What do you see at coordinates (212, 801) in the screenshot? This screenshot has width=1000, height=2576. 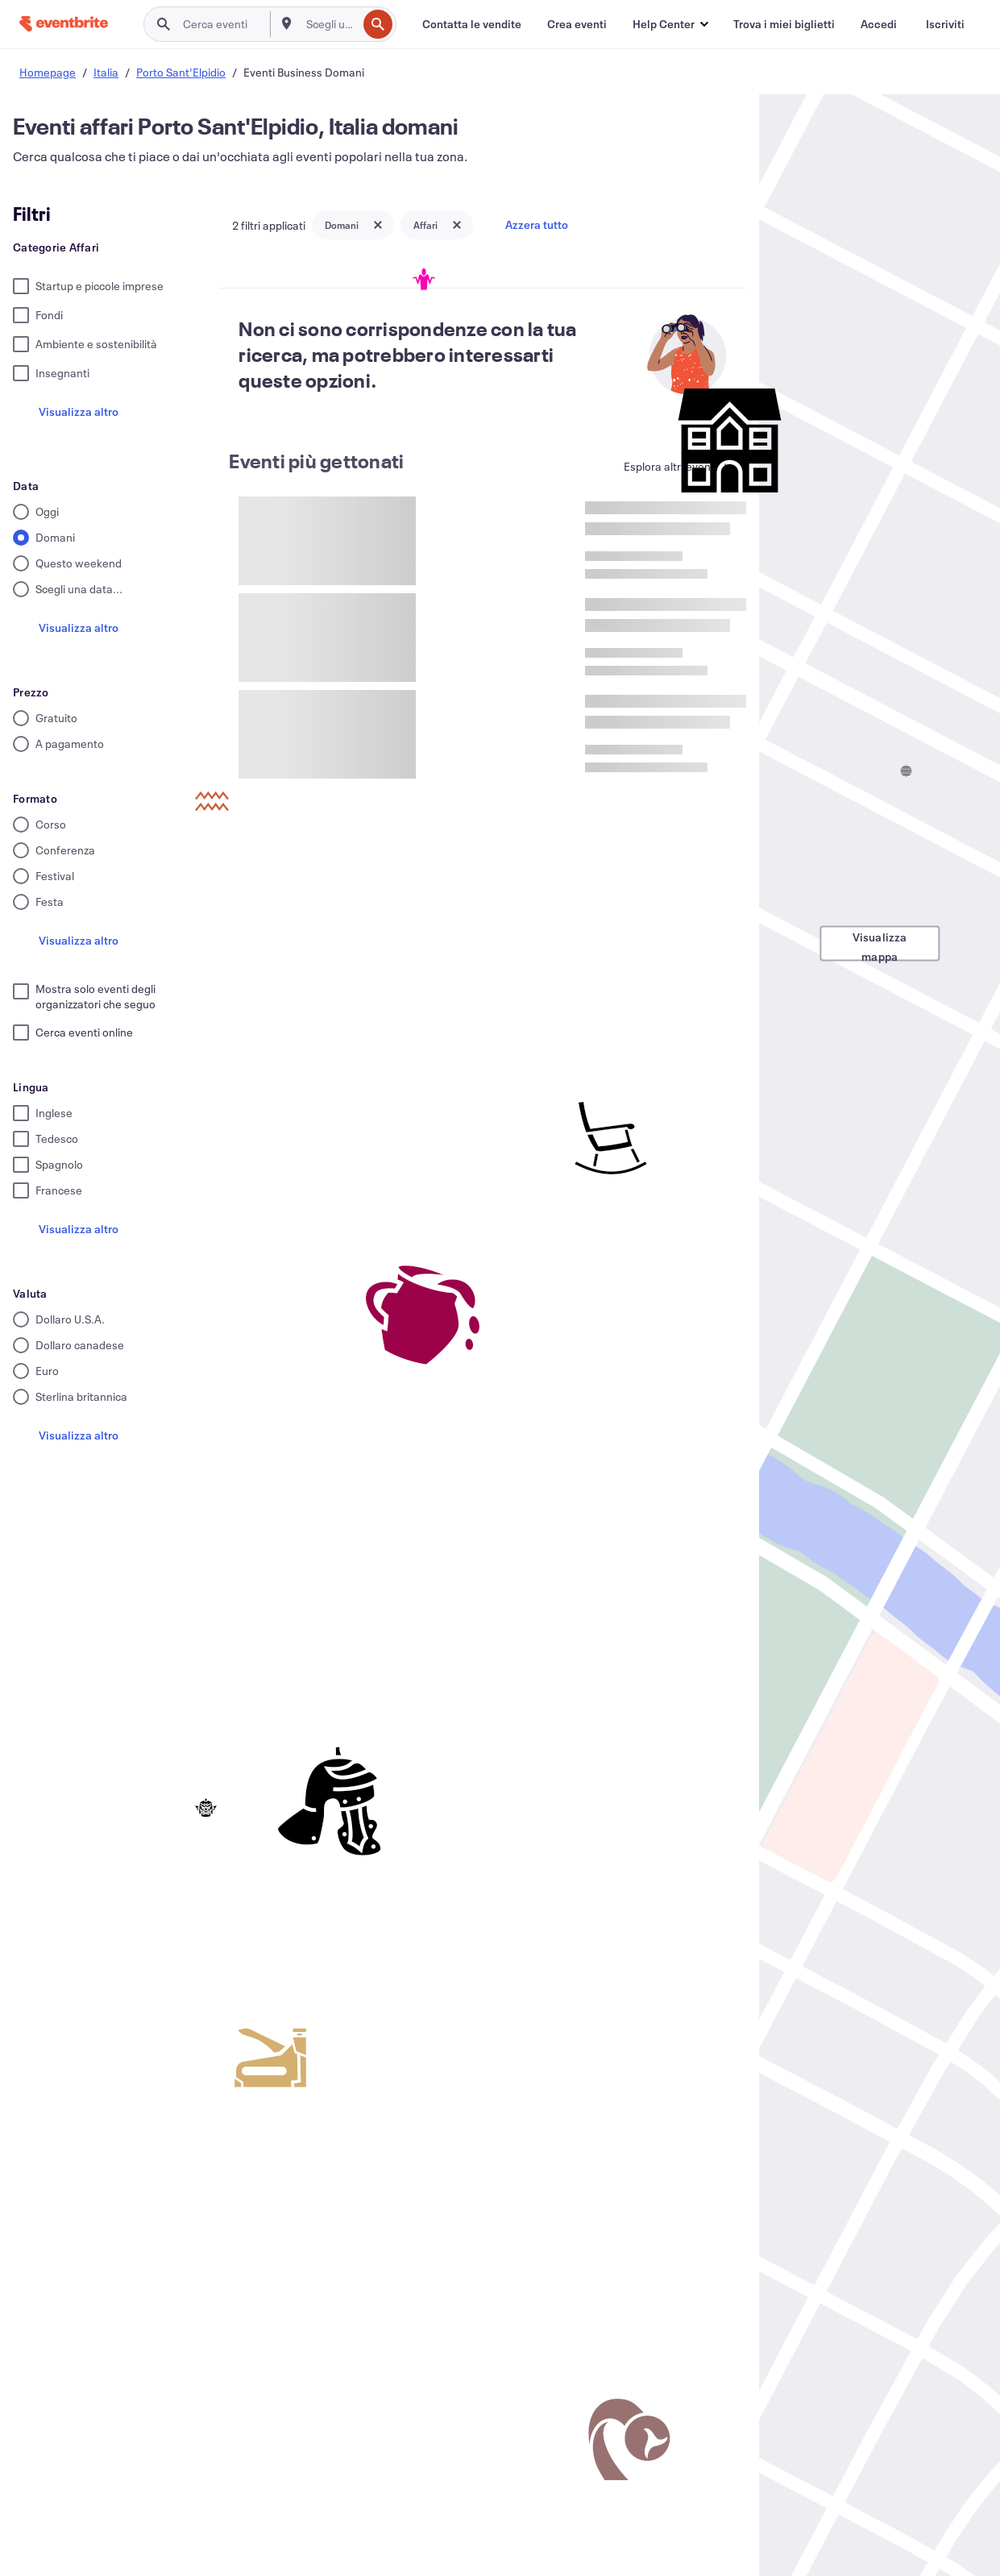 I see `represents the aquarius zodiac sign` at bounding box center [212, 801].